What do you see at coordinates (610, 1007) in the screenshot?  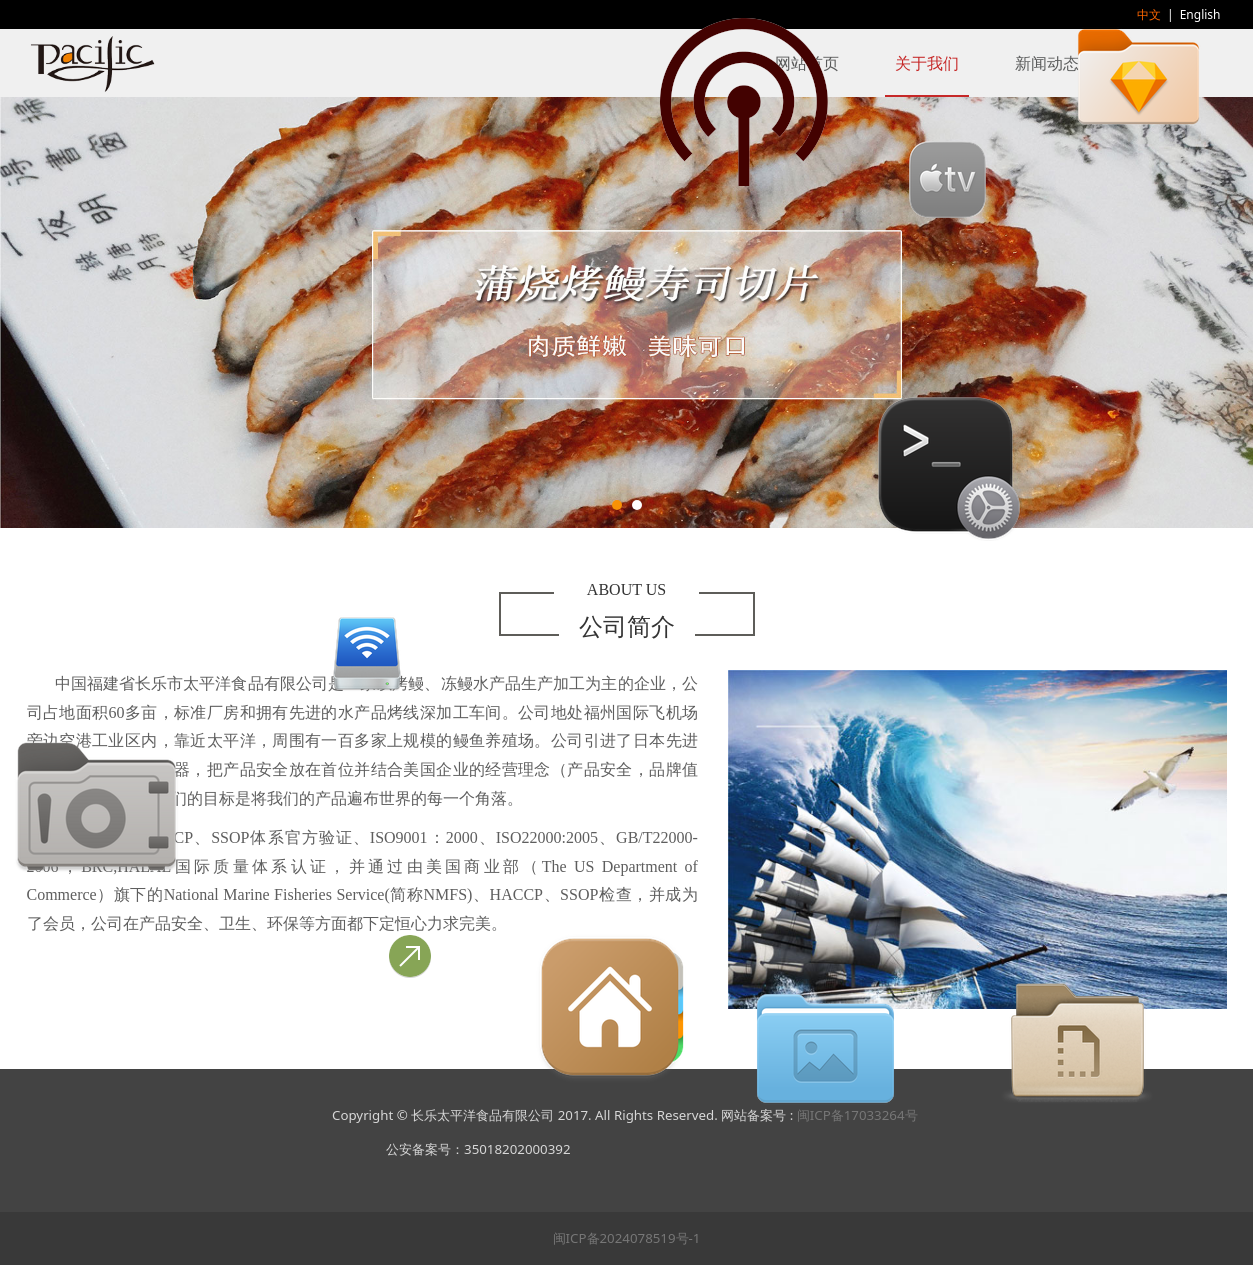 I see `open homebank personal finance app` at bounding box center [610, 1007].